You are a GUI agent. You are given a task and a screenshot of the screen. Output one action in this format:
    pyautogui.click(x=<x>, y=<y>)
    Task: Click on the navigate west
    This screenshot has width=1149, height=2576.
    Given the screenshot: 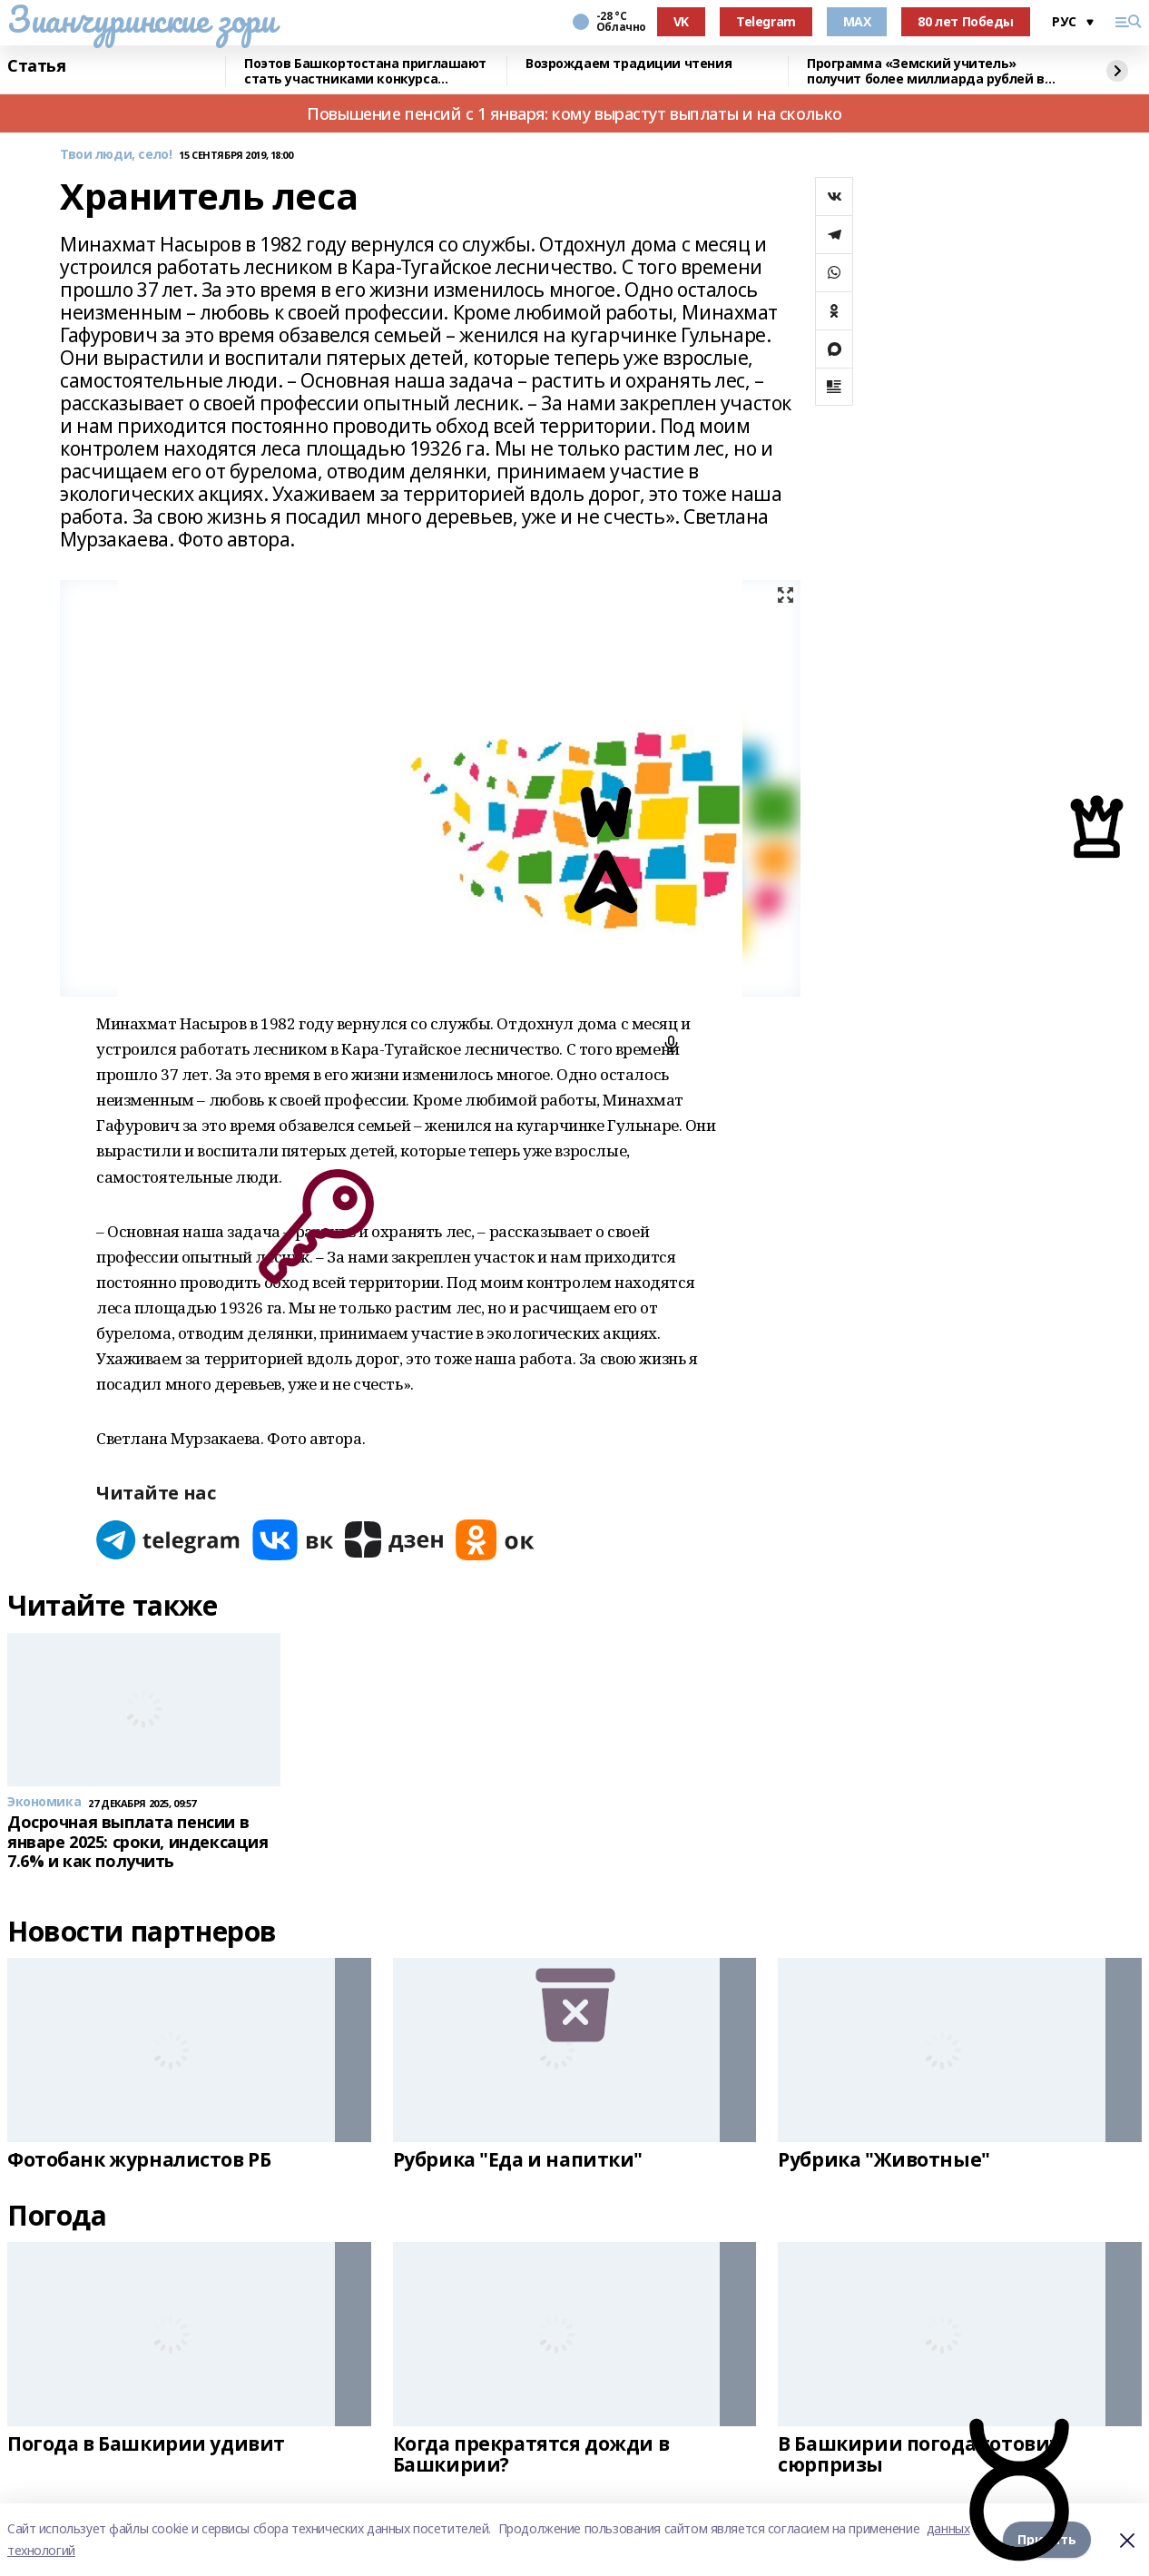 What is the action you would take?
    pyautogui.click(x=605, y=850)
    